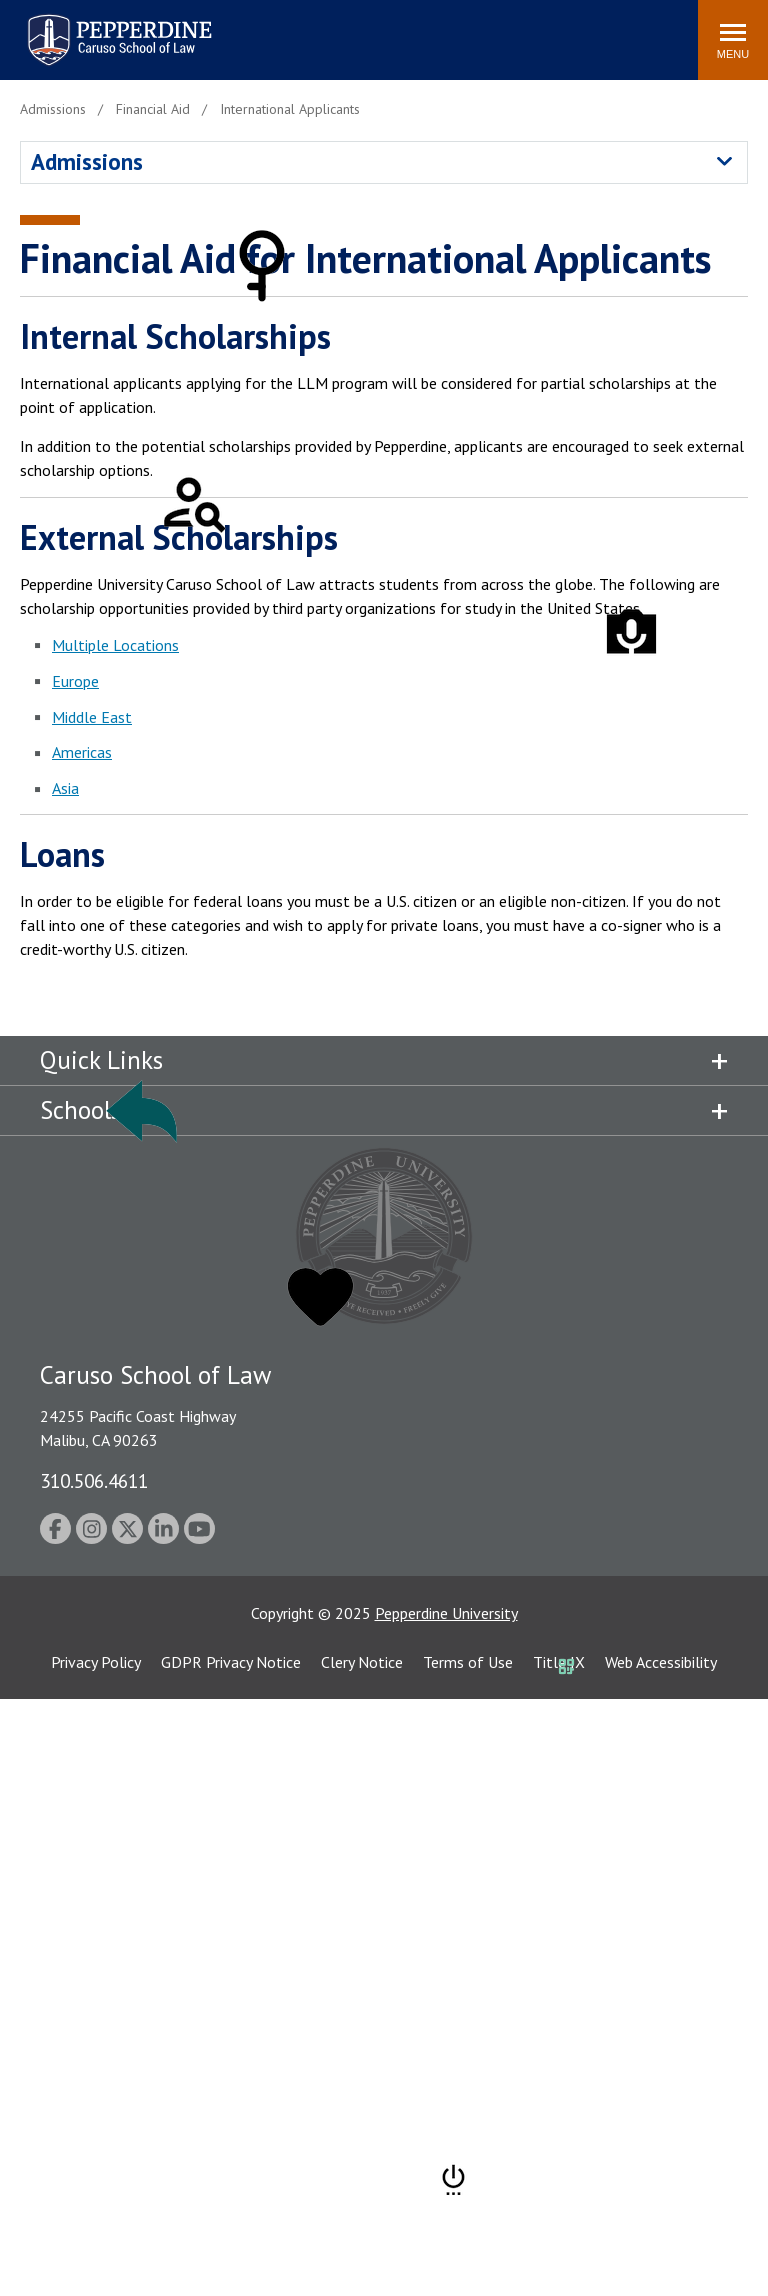 This screenshot has height=2296, width=768. Describe the element at coordinates (262, 264) in the screenshot. I see `indicates demigirl gender identity` at that location.